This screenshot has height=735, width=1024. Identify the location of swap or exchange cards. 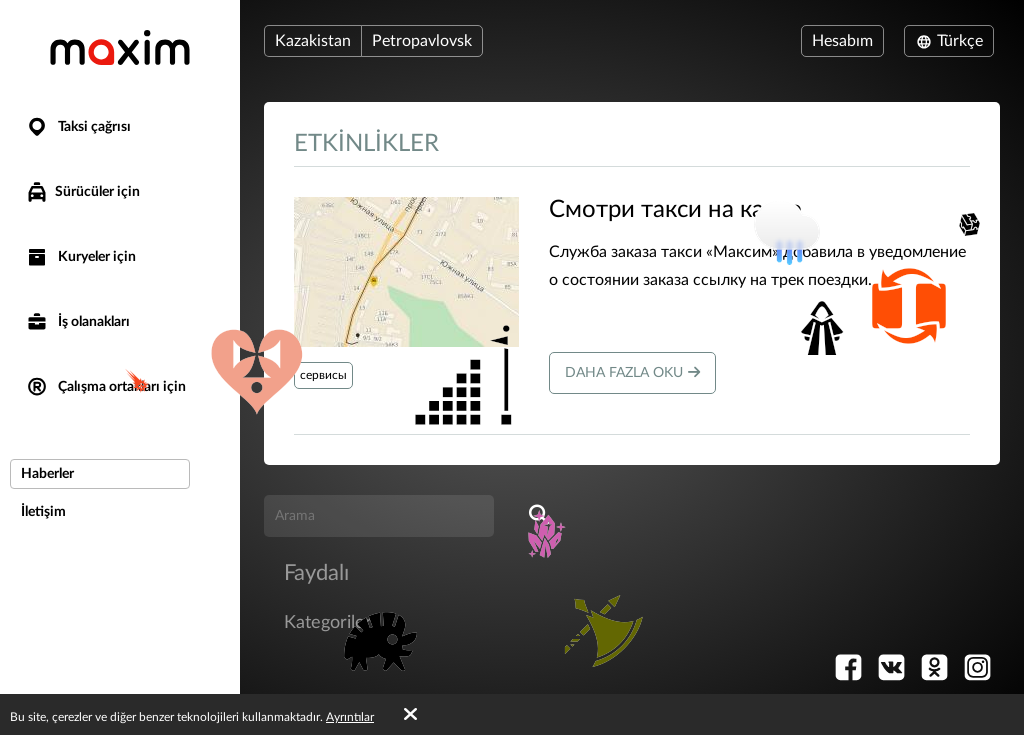
(909, 306).